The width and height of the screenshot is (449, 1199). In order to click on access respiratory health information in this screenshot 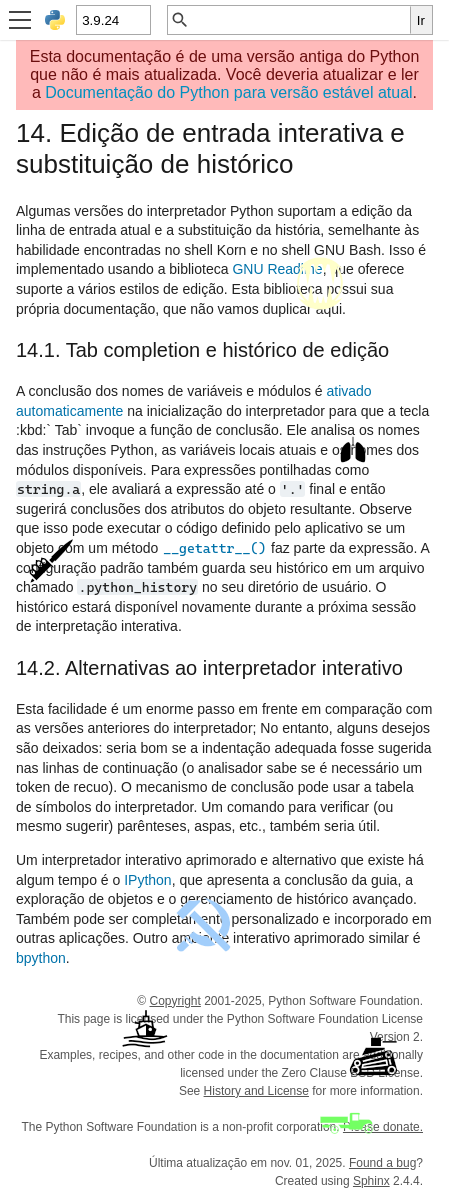, I will do `click(353, 450)`.